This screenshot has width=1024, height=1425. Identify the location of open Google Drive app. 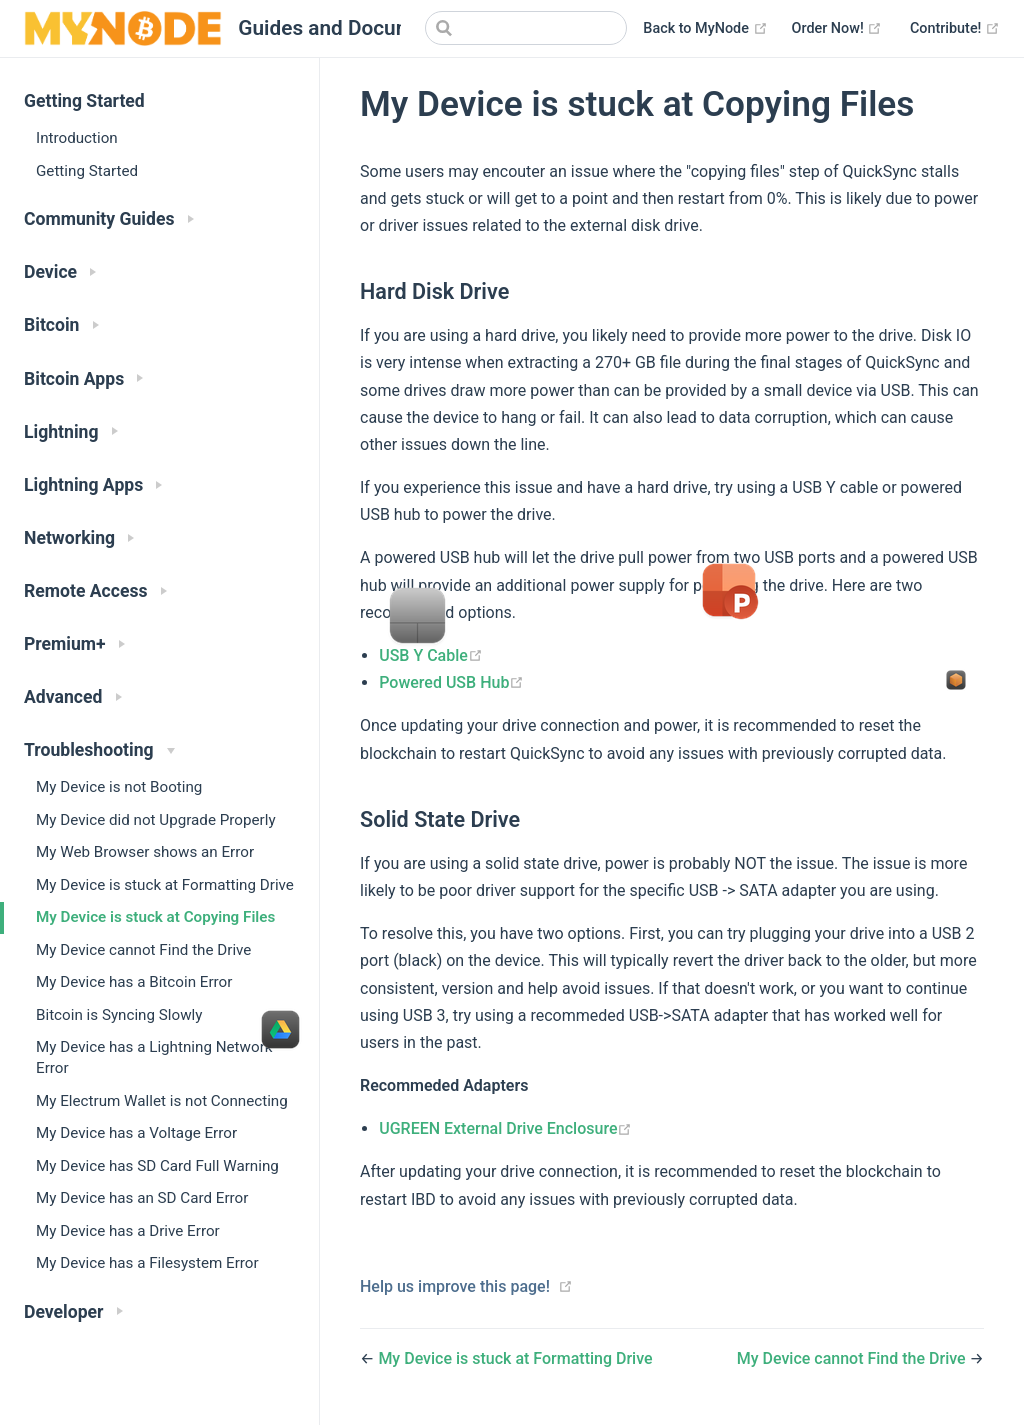
(280, 1029).